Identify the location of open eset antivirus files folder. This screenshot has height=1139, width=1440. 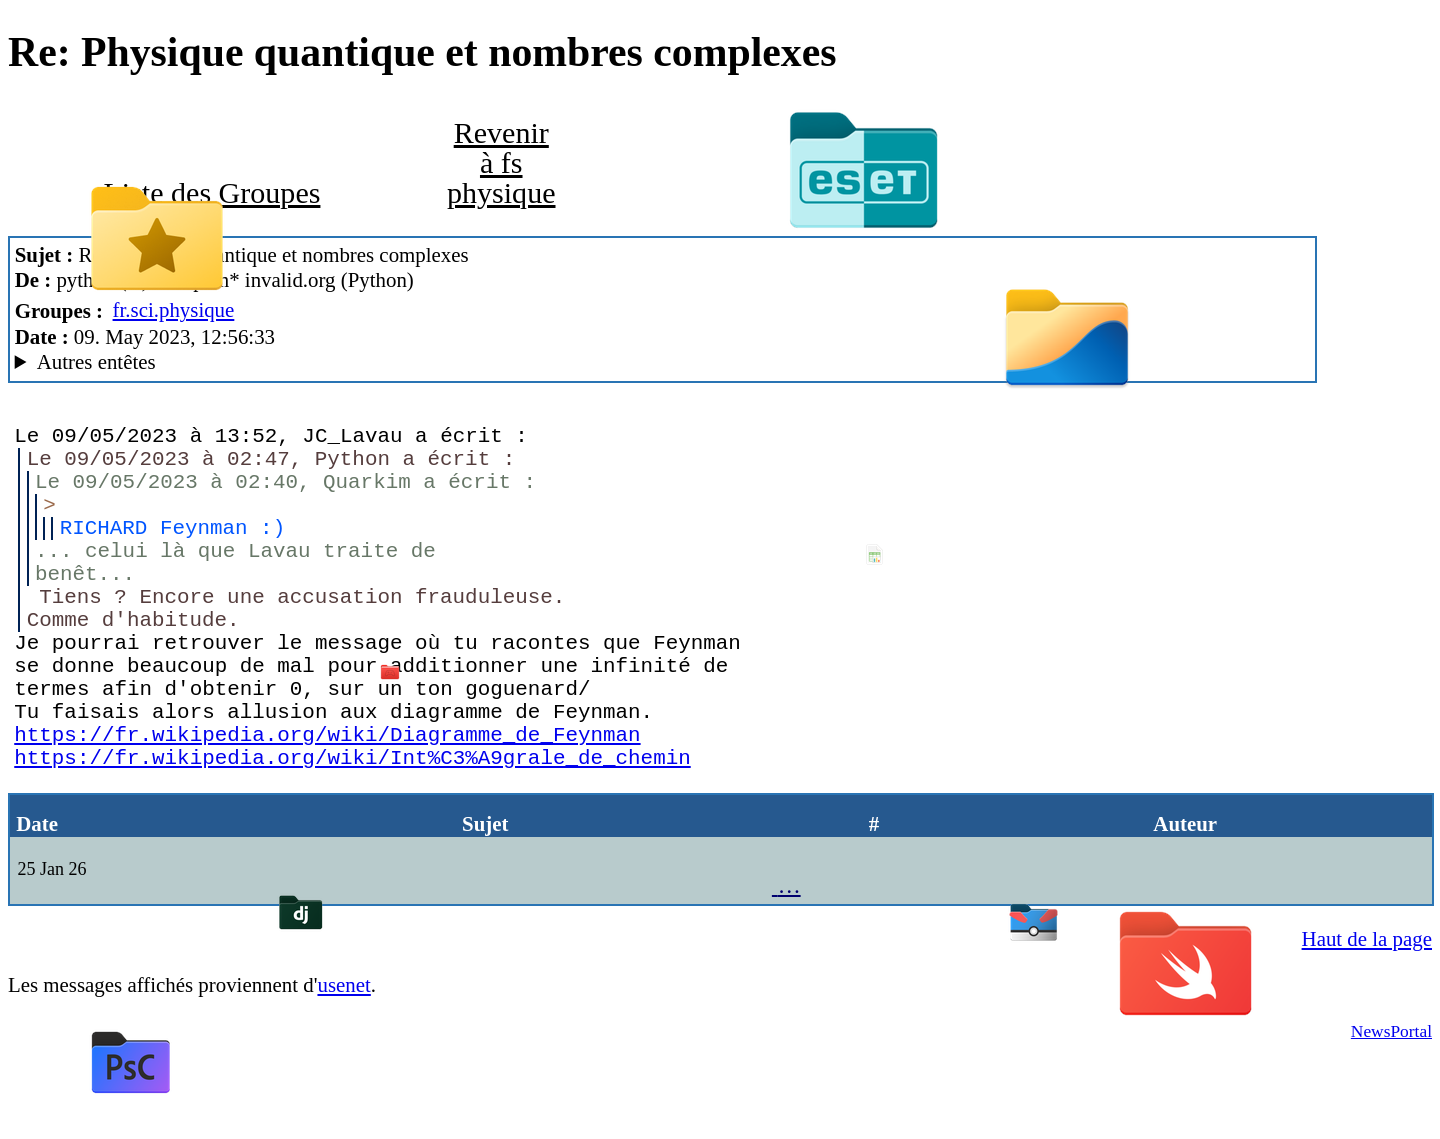
(863, 174).